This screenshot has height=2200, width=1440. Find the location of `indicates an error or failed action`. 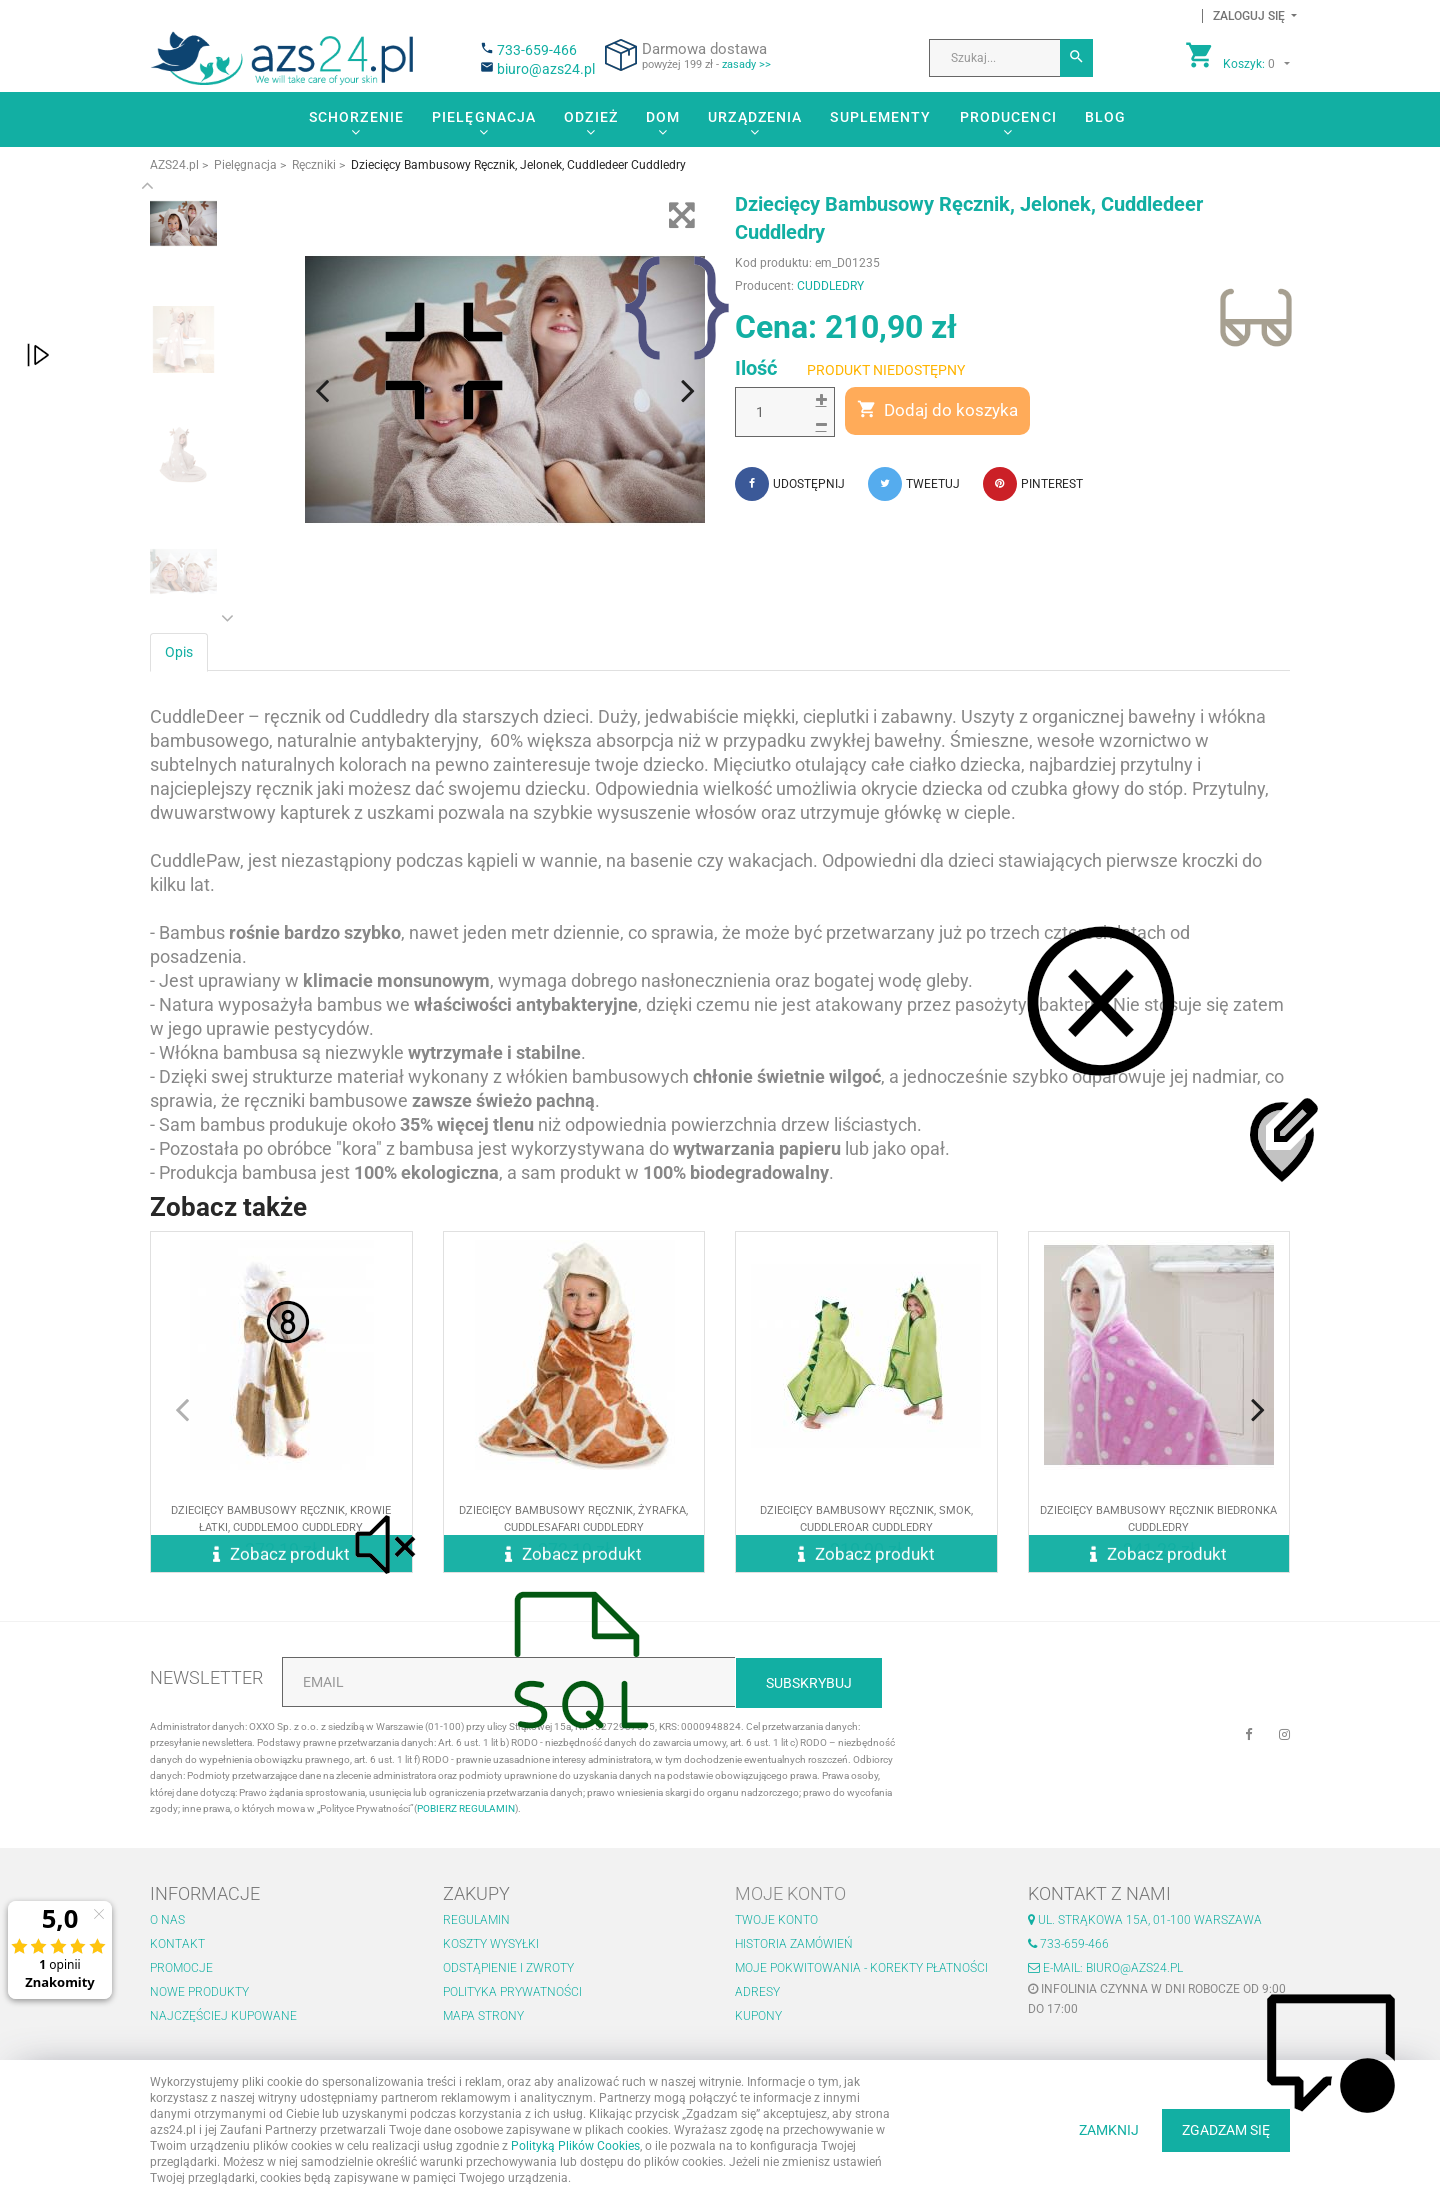

indicates an error or failed action is located at coordinates (1102, 1001).